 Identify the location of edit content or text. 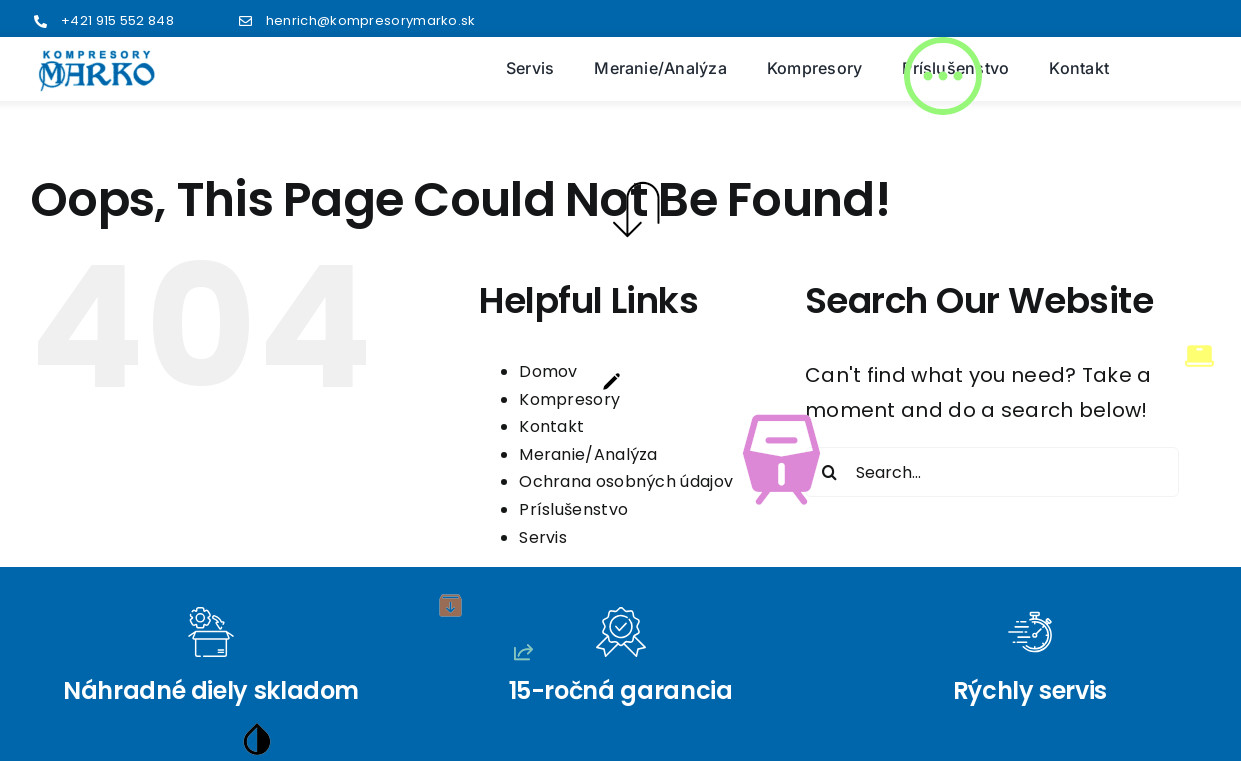
(611, 381).